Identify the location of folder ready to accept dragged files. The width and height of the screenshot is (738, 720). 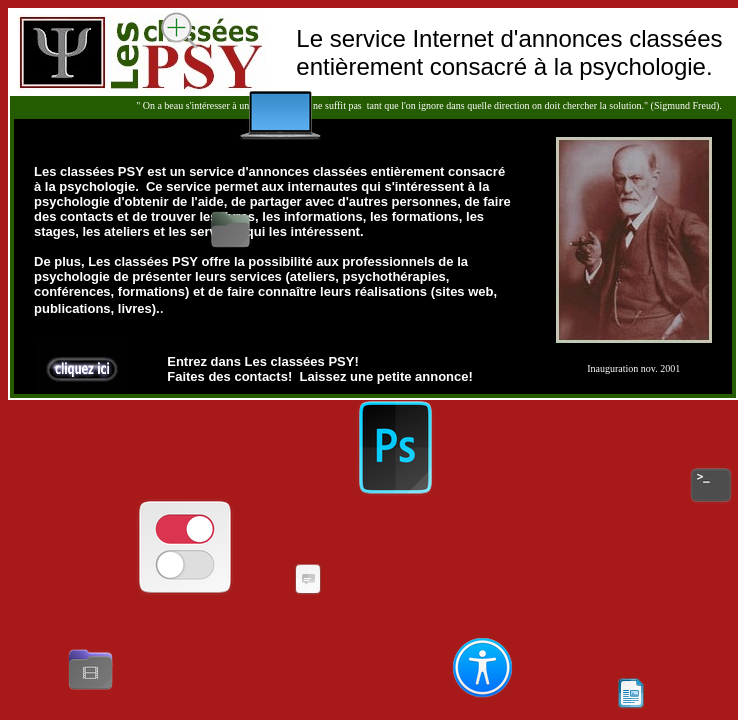
(230, 229).